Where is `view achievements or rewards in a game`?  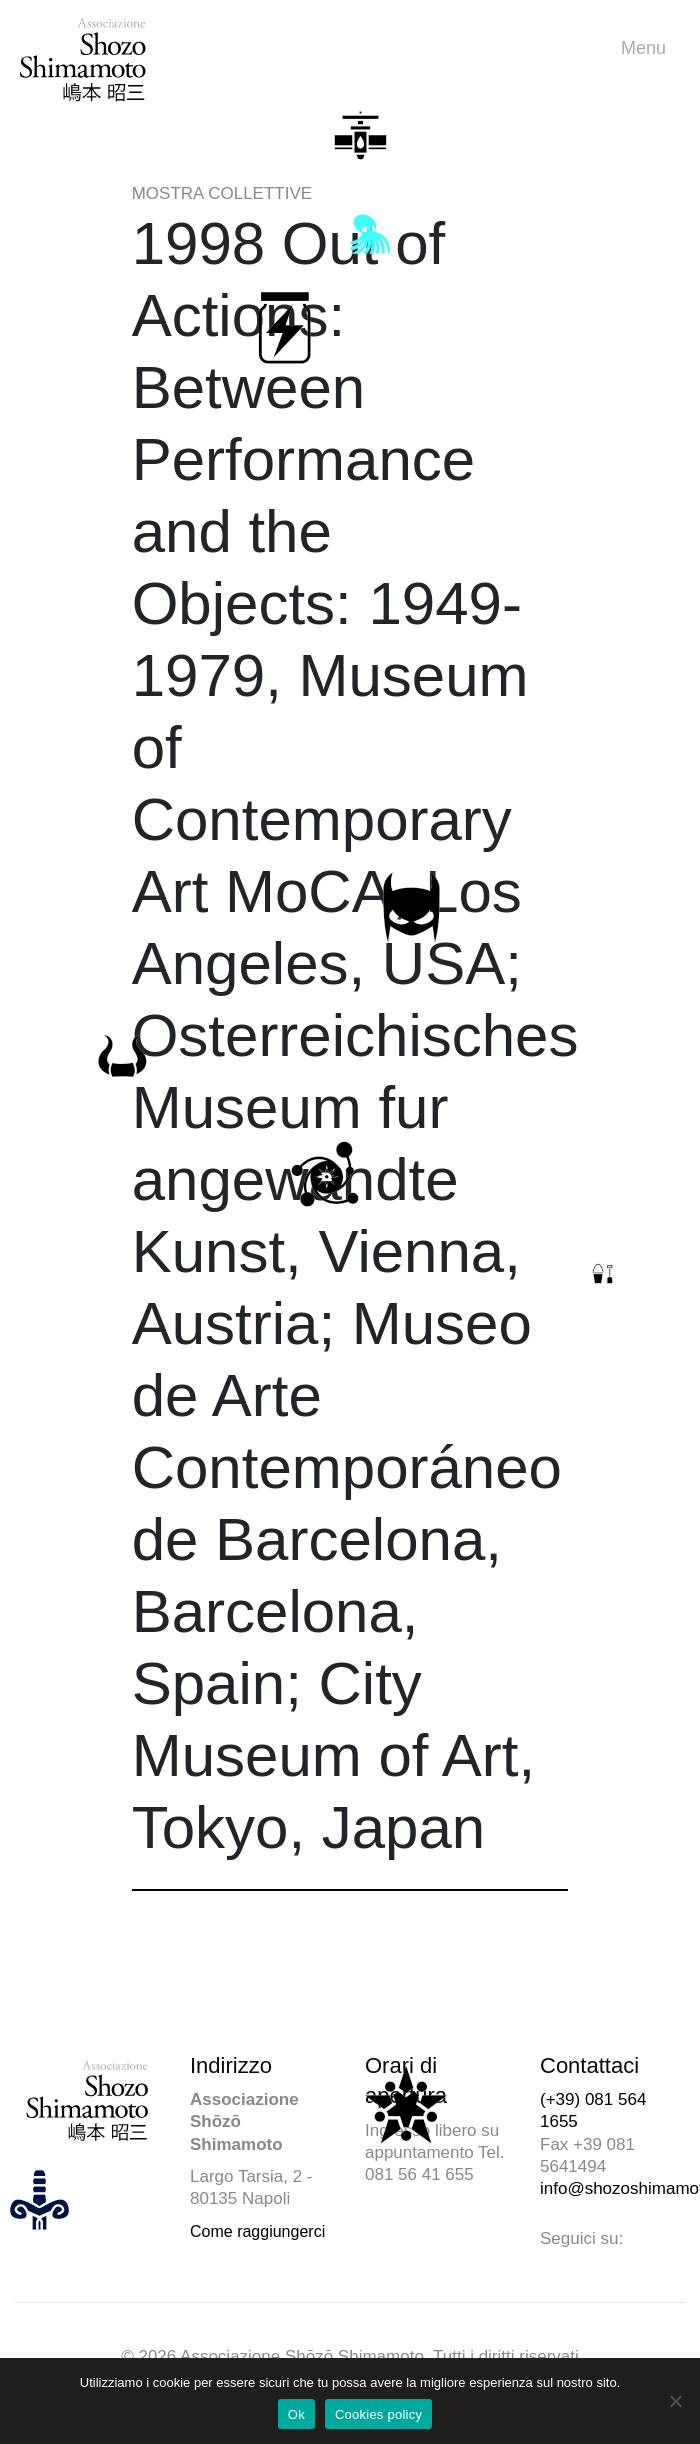 view achievements or rewards in a game is located at coordinates (406, 2106).